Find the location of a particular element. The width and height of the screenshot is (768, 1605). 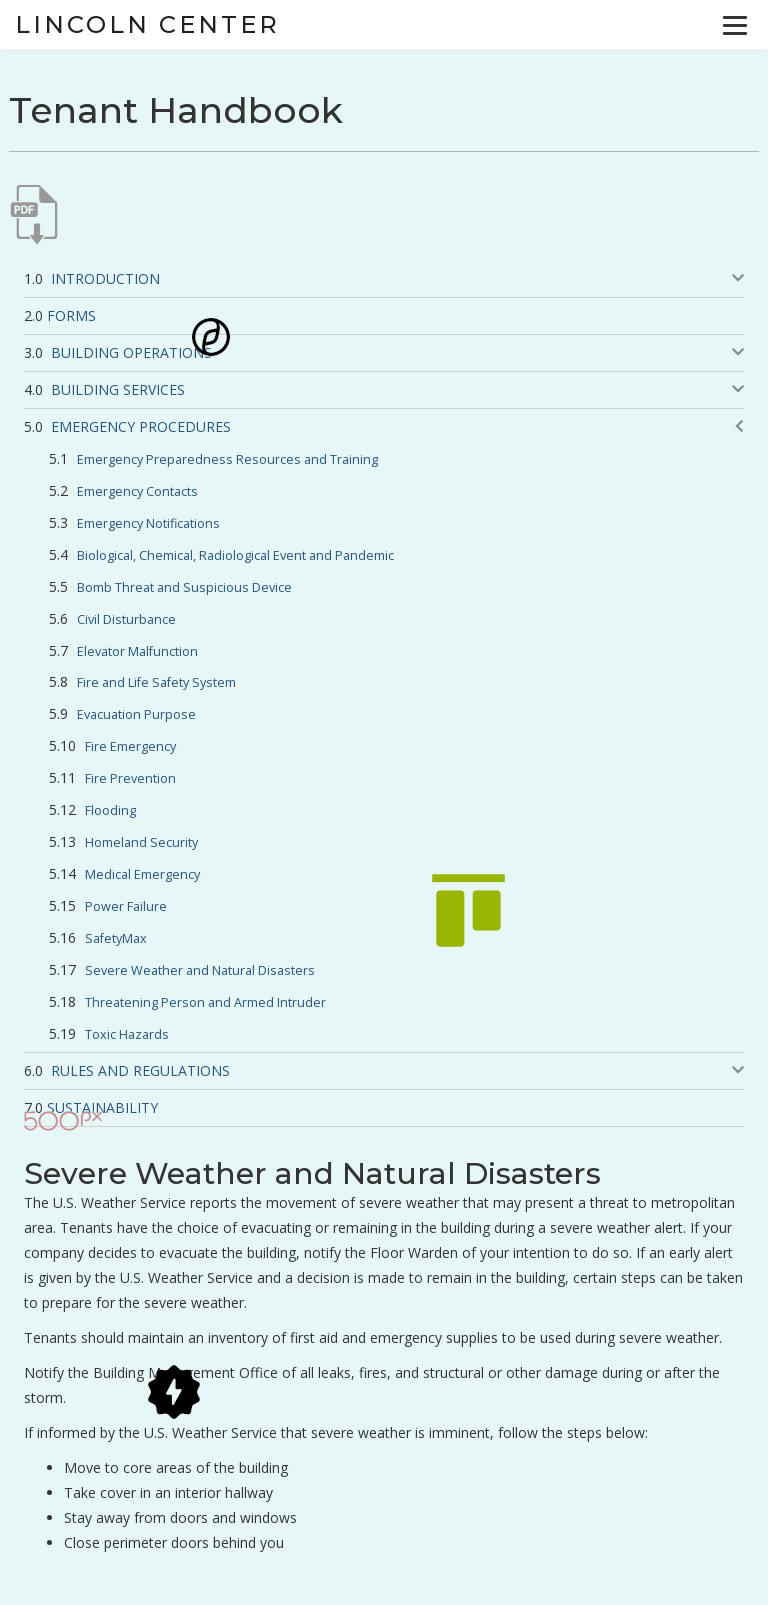

align items to the top of the container is located at coordinates (468, 910).